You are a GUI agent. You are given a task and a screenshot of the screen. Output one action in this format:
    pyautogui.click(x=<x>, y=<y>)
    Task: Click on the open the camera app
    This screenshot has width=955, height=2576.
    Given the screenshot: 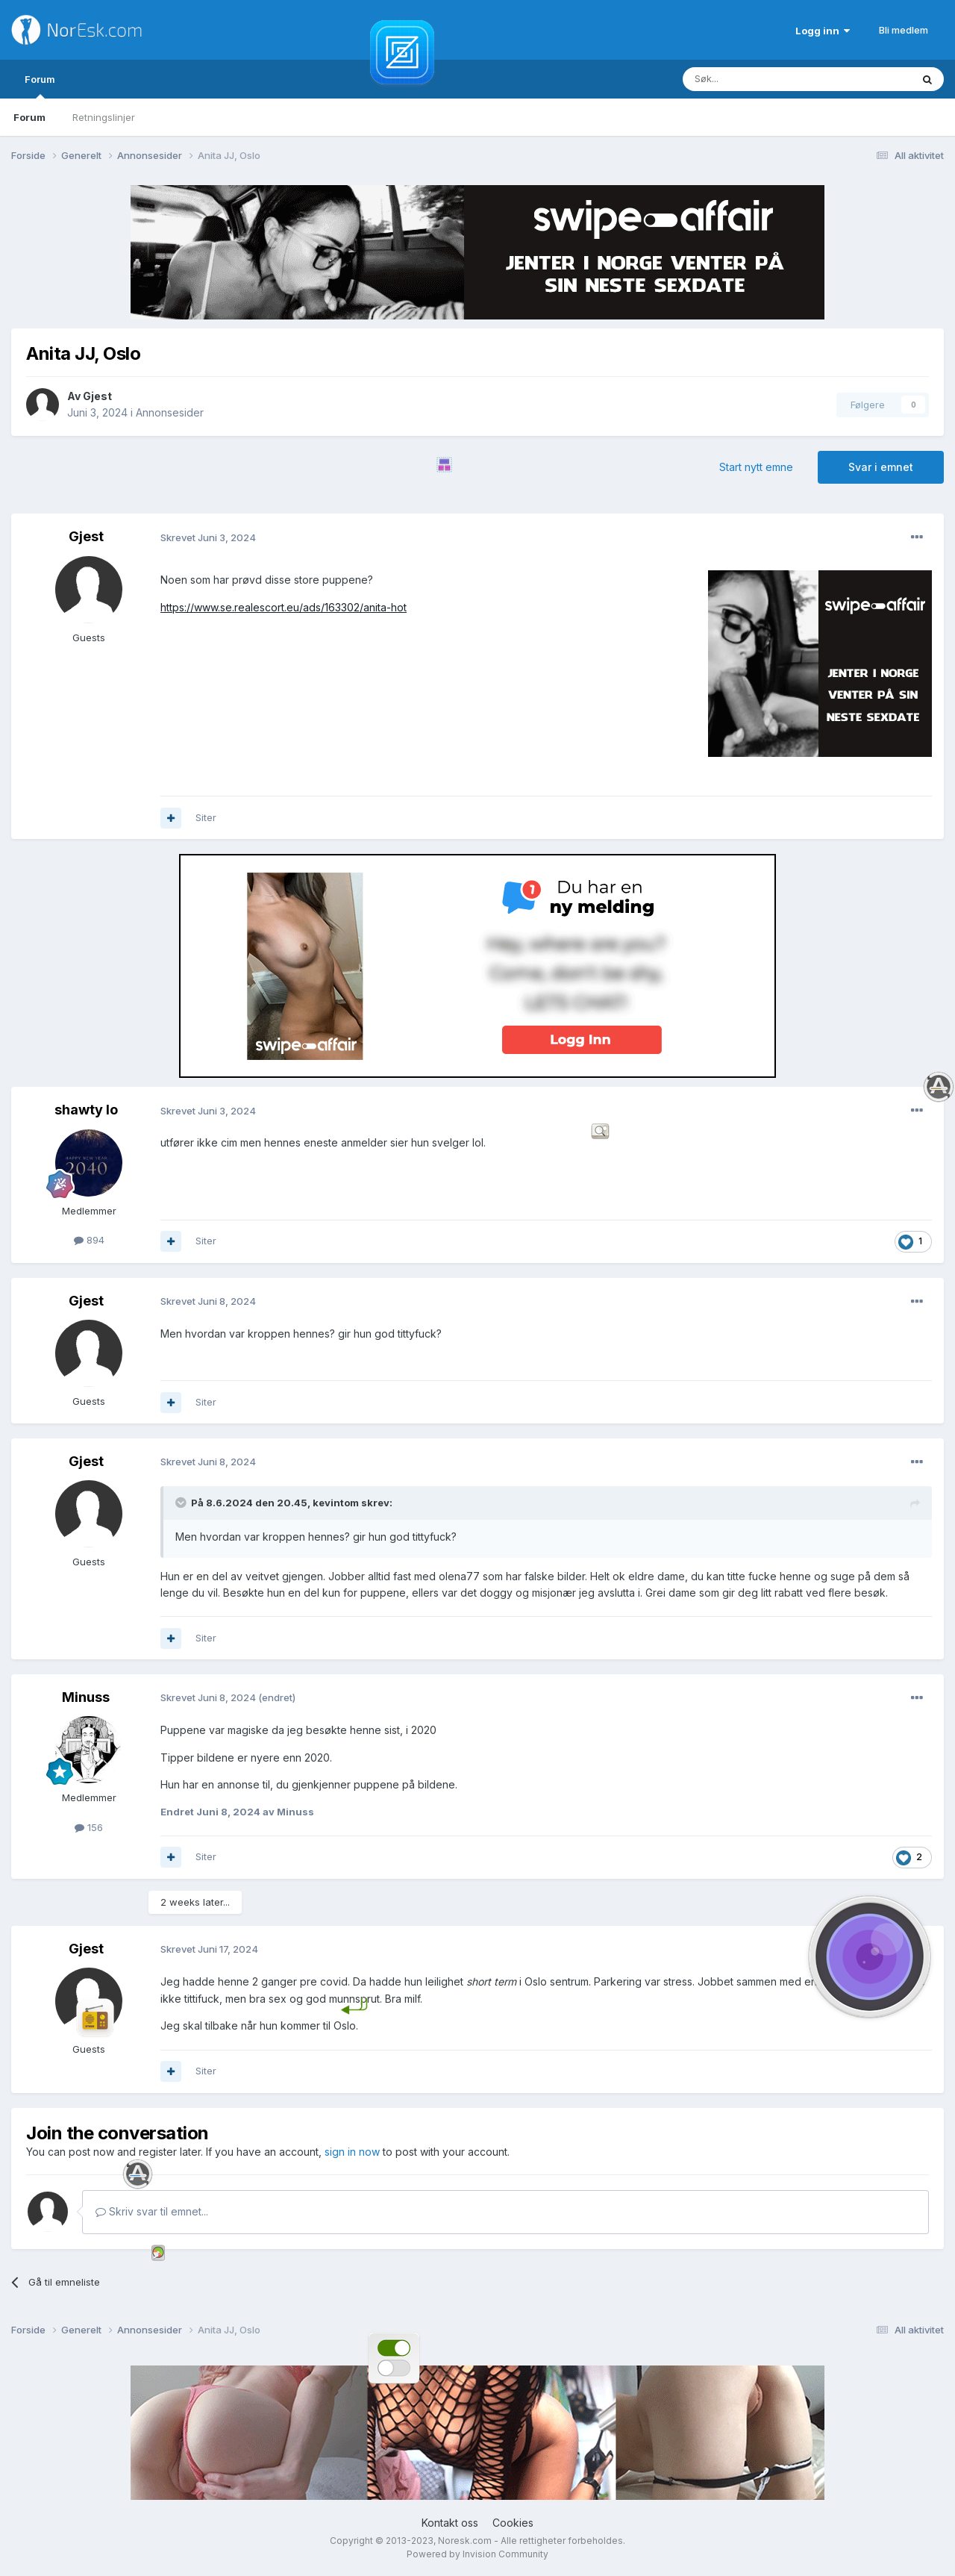 What is the action you would take?
    pyautogui.click(x=869, y=1956)
    